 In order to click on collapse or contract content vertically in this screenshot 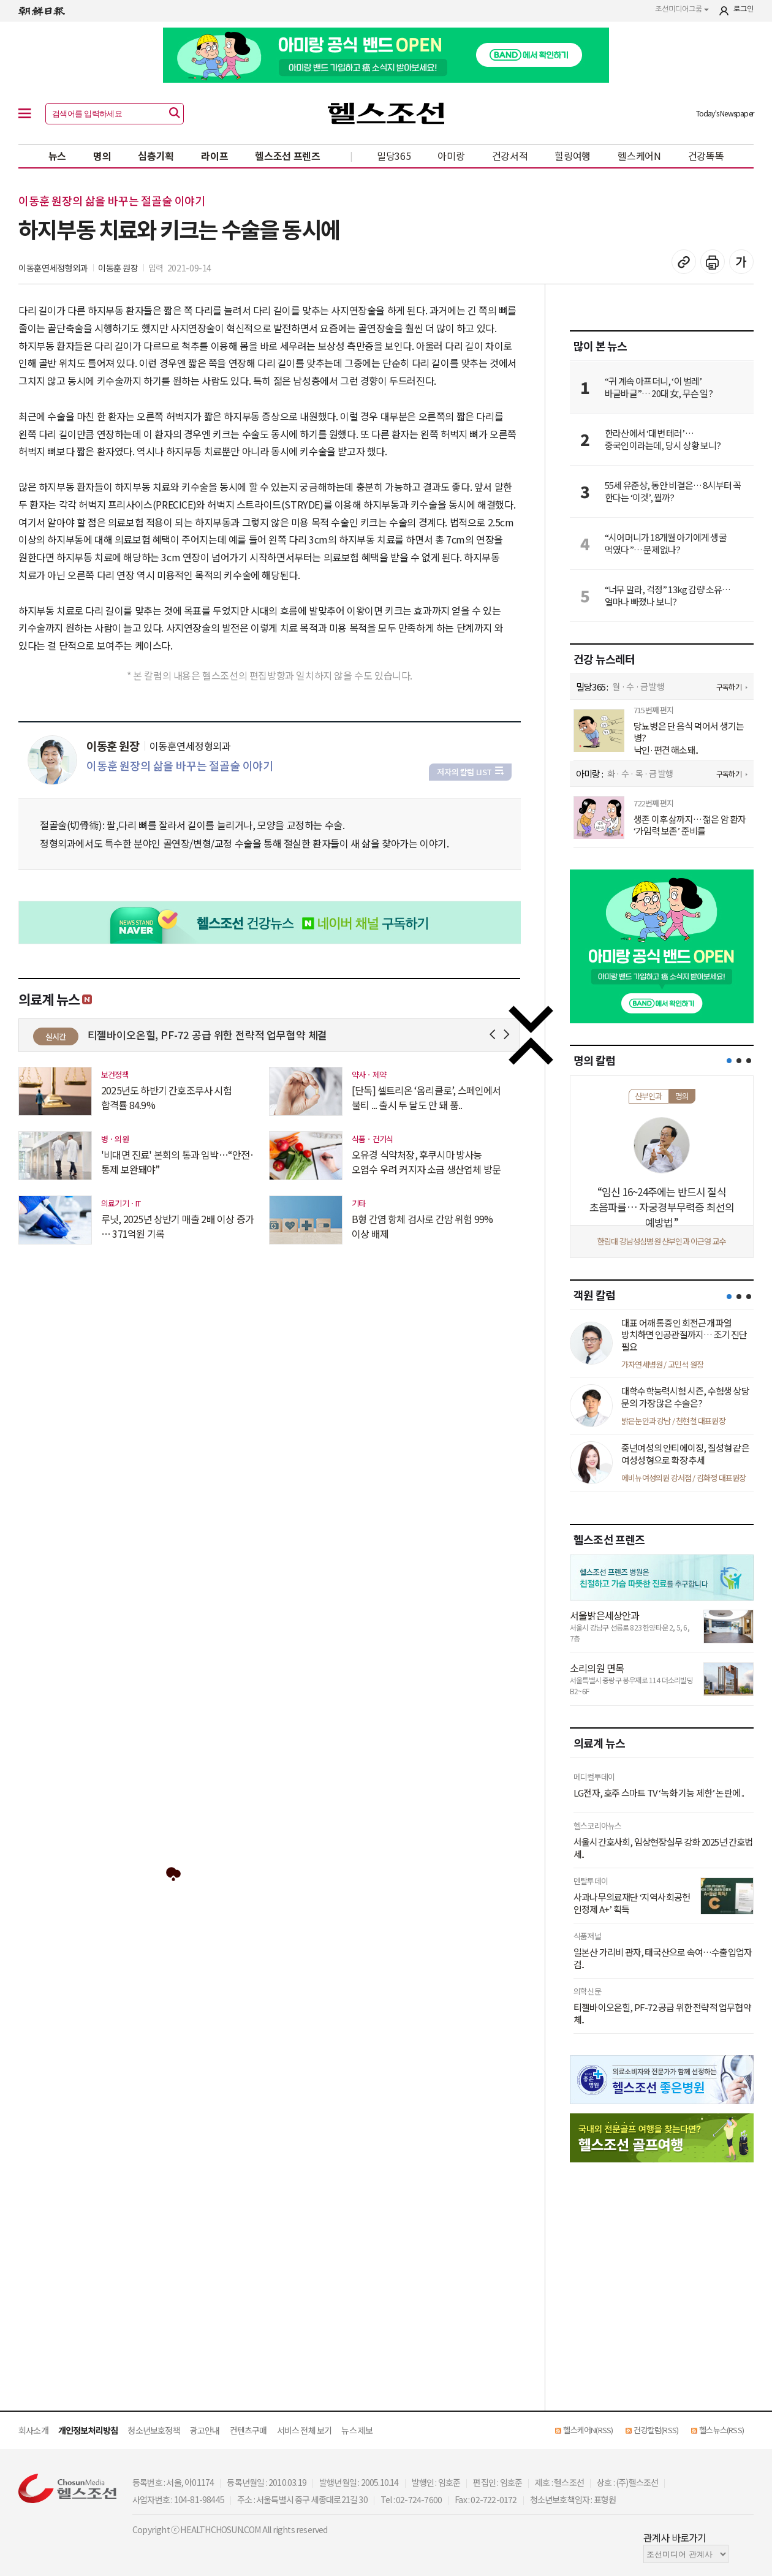, I will do `click(531, 1035)`.